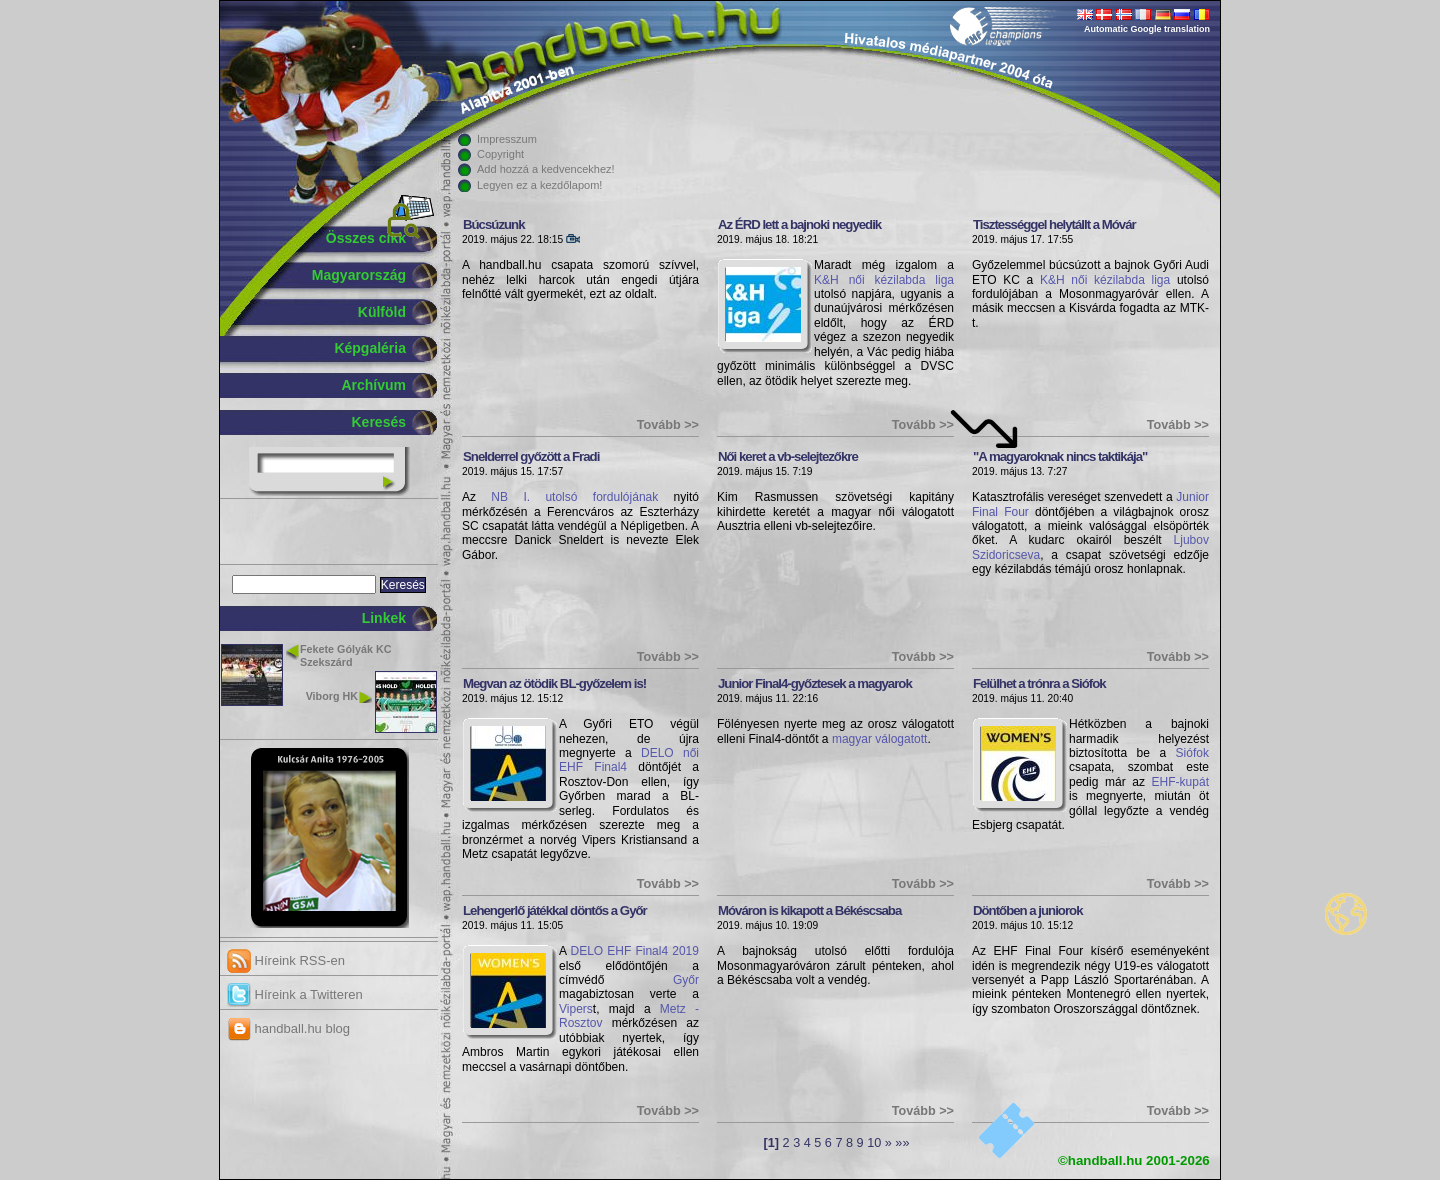 This screenshot has height=1180, width=1440. I want to click on view your tickets or passes, so click(1006, 1130).